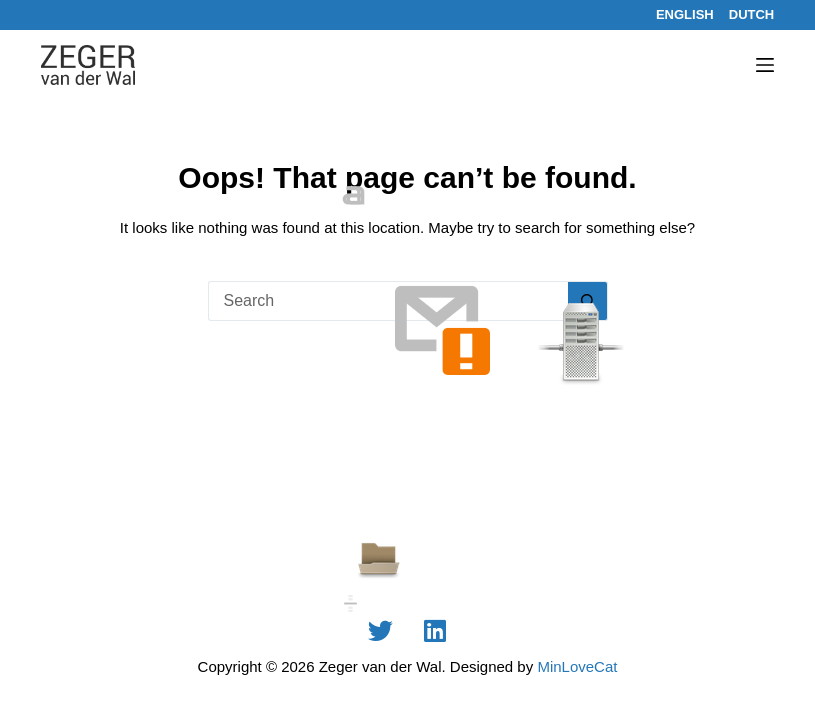 The height and width of the screenshot is (720, 815). What do you see at coordinates (353, 195) in the screenshot?
I see `apply bold formatting to selected text` at bounding box center [353, 195].